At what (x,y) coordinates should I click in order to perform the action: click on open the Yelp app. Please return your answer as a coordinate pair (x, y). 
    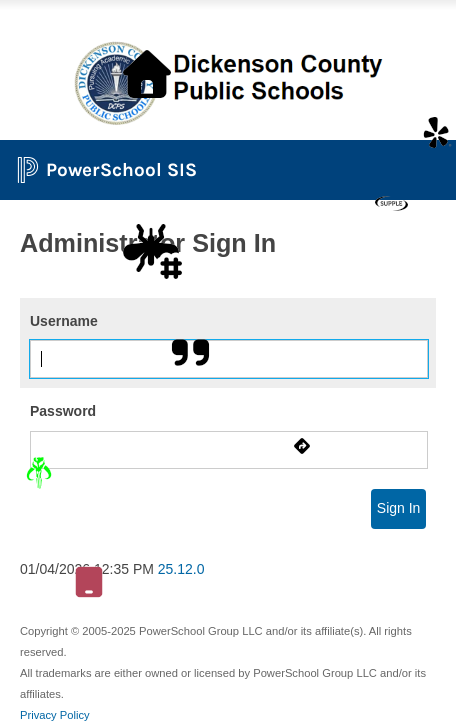
    Looking at the image, I should click on (437, 132).